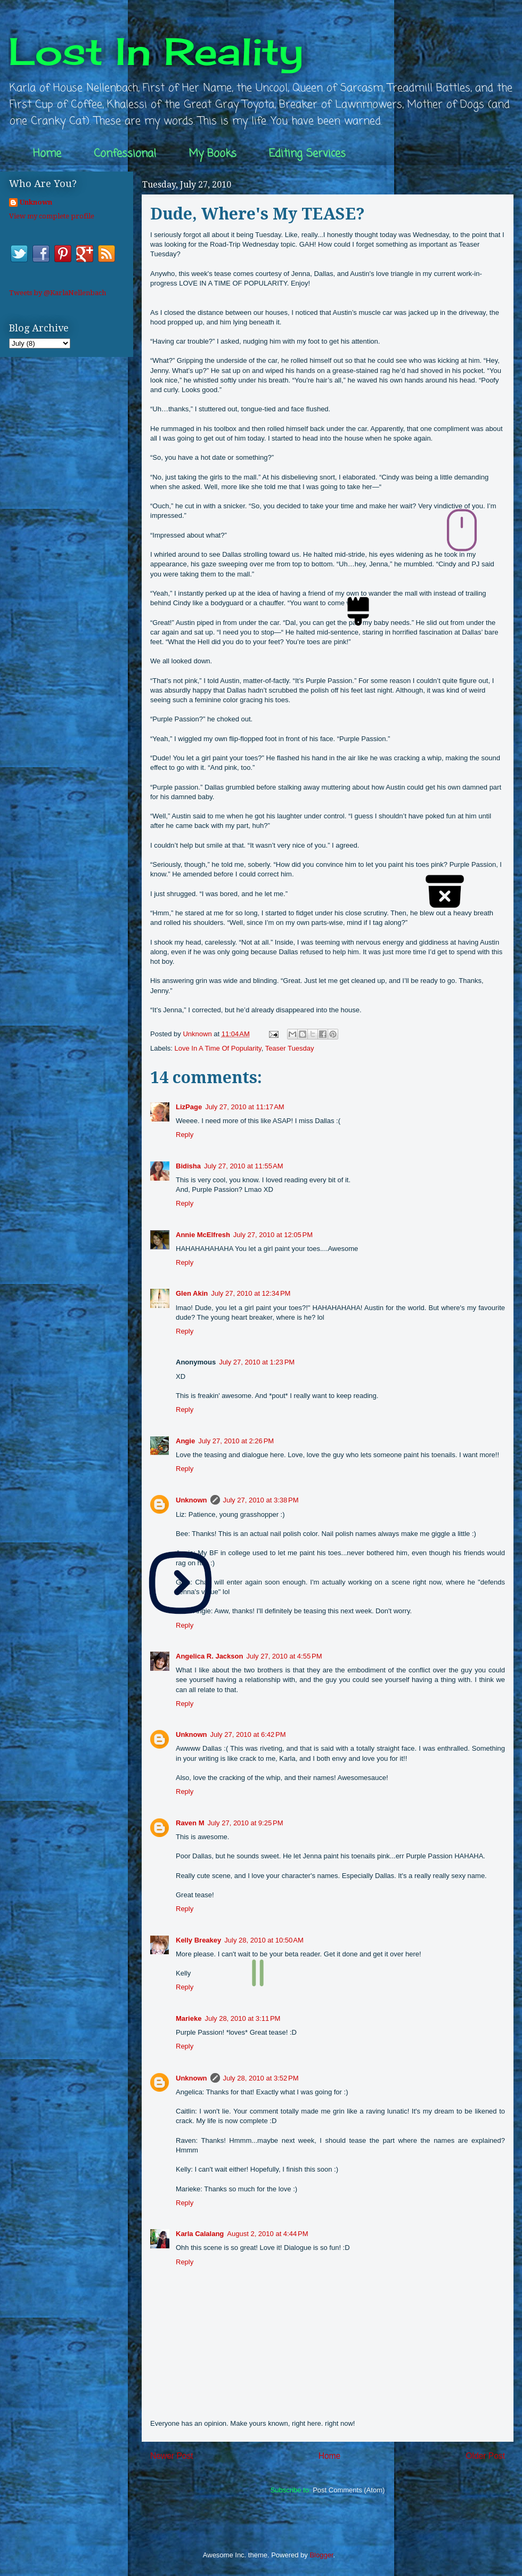  I want to click on remove item from archive, so click(445, 891).